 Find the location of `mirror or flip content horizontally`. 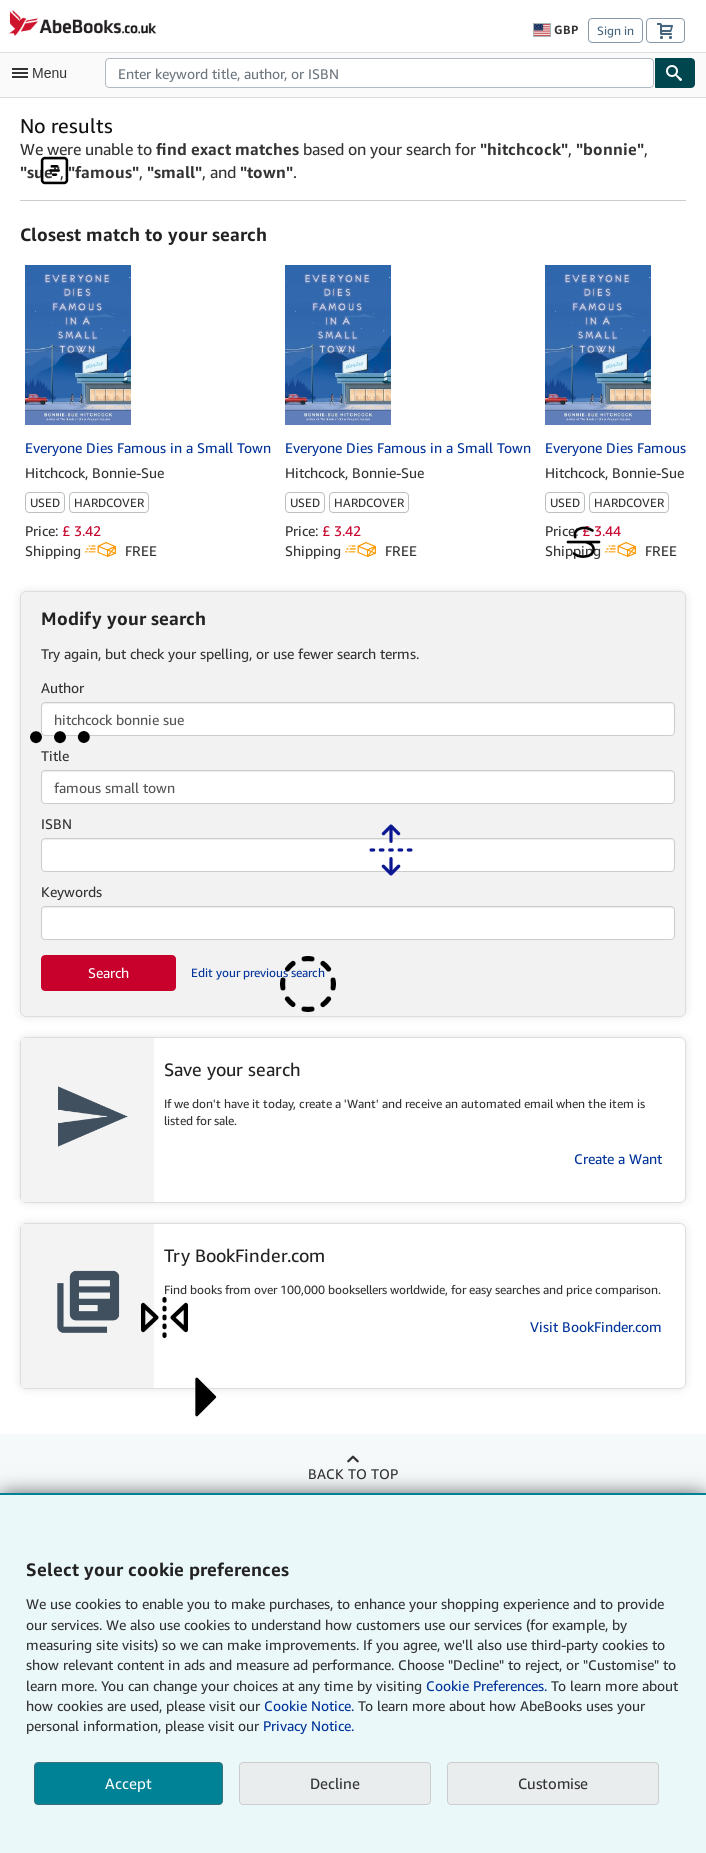

mirror or flip content horizontally is located at coordinates (164, 1317).